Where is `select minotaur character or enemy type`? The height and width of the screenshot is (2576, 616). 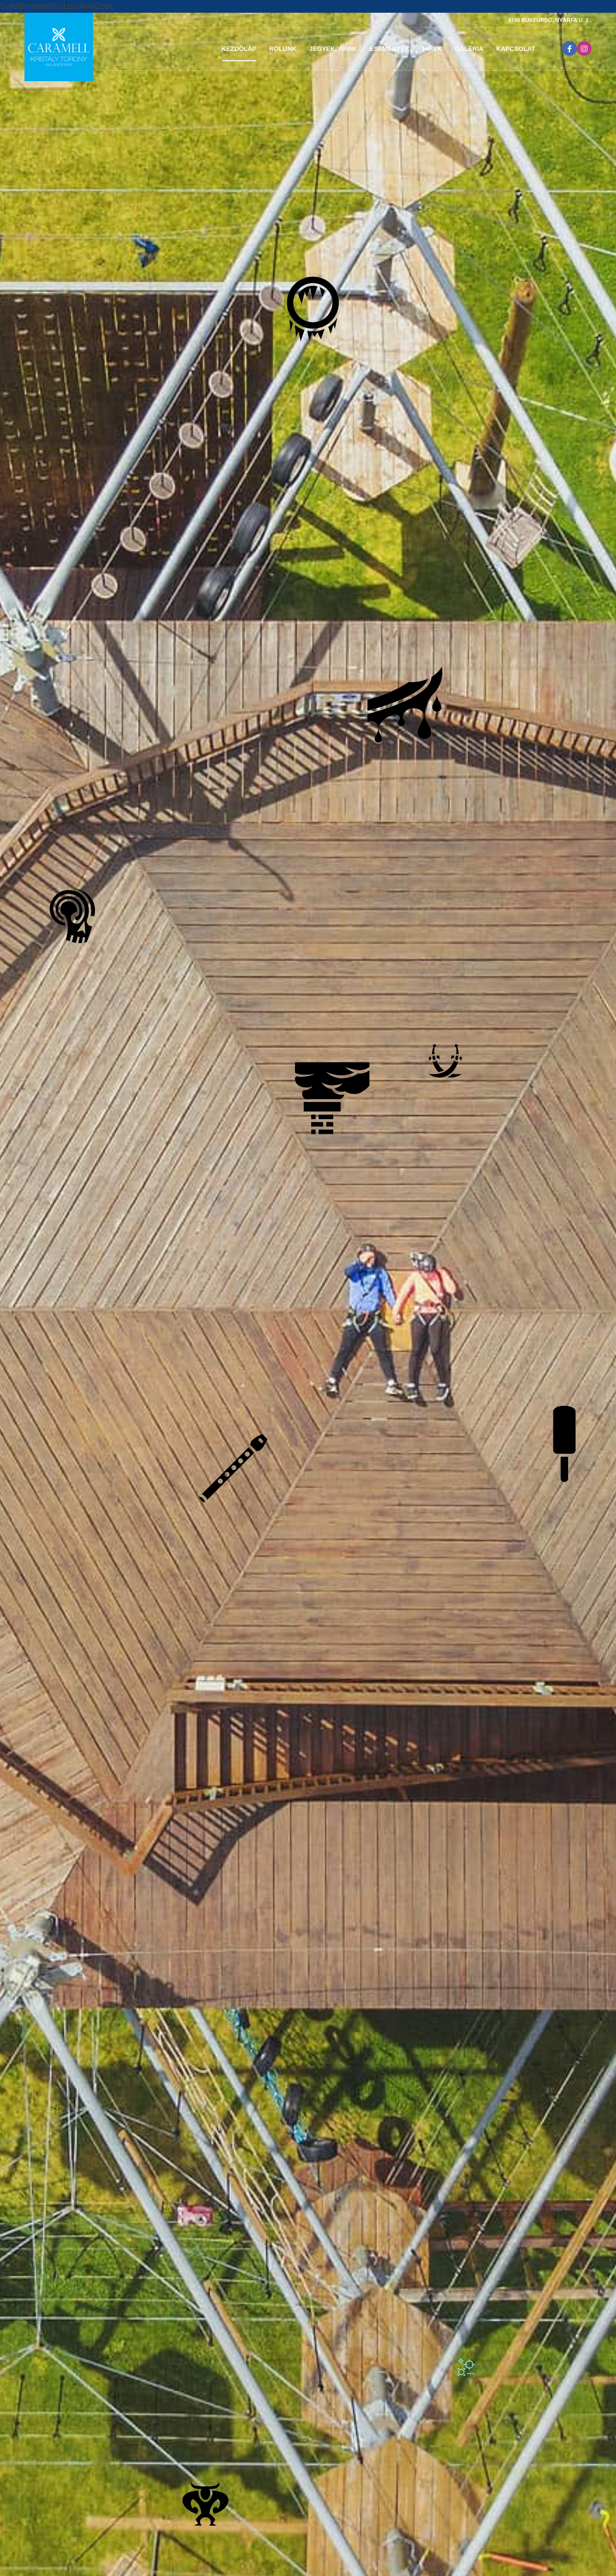 select minotaur character or enemy type is located at coordinates (205, 2504).